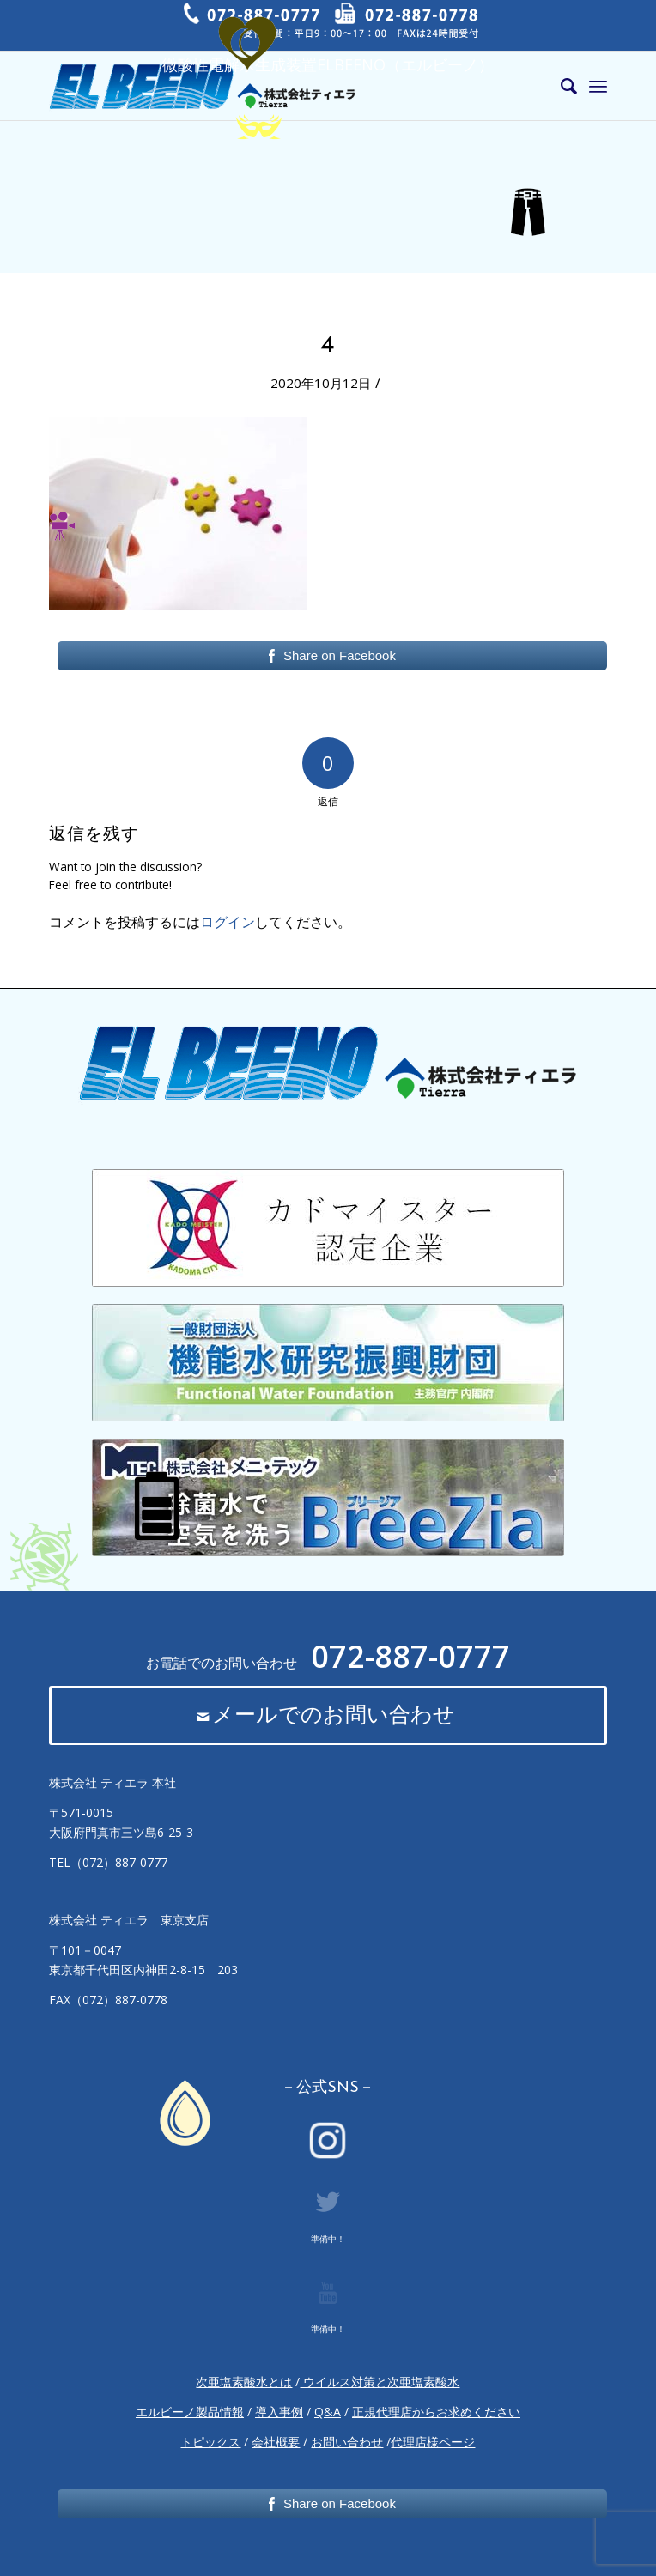 Image resolution: width=656 pixels, height=2576 pixels. What do you see at coordinates (527, 212) in the screenshot?
I see `browse pants or bottoms in a clothing app` at bounding box center [527, 212].